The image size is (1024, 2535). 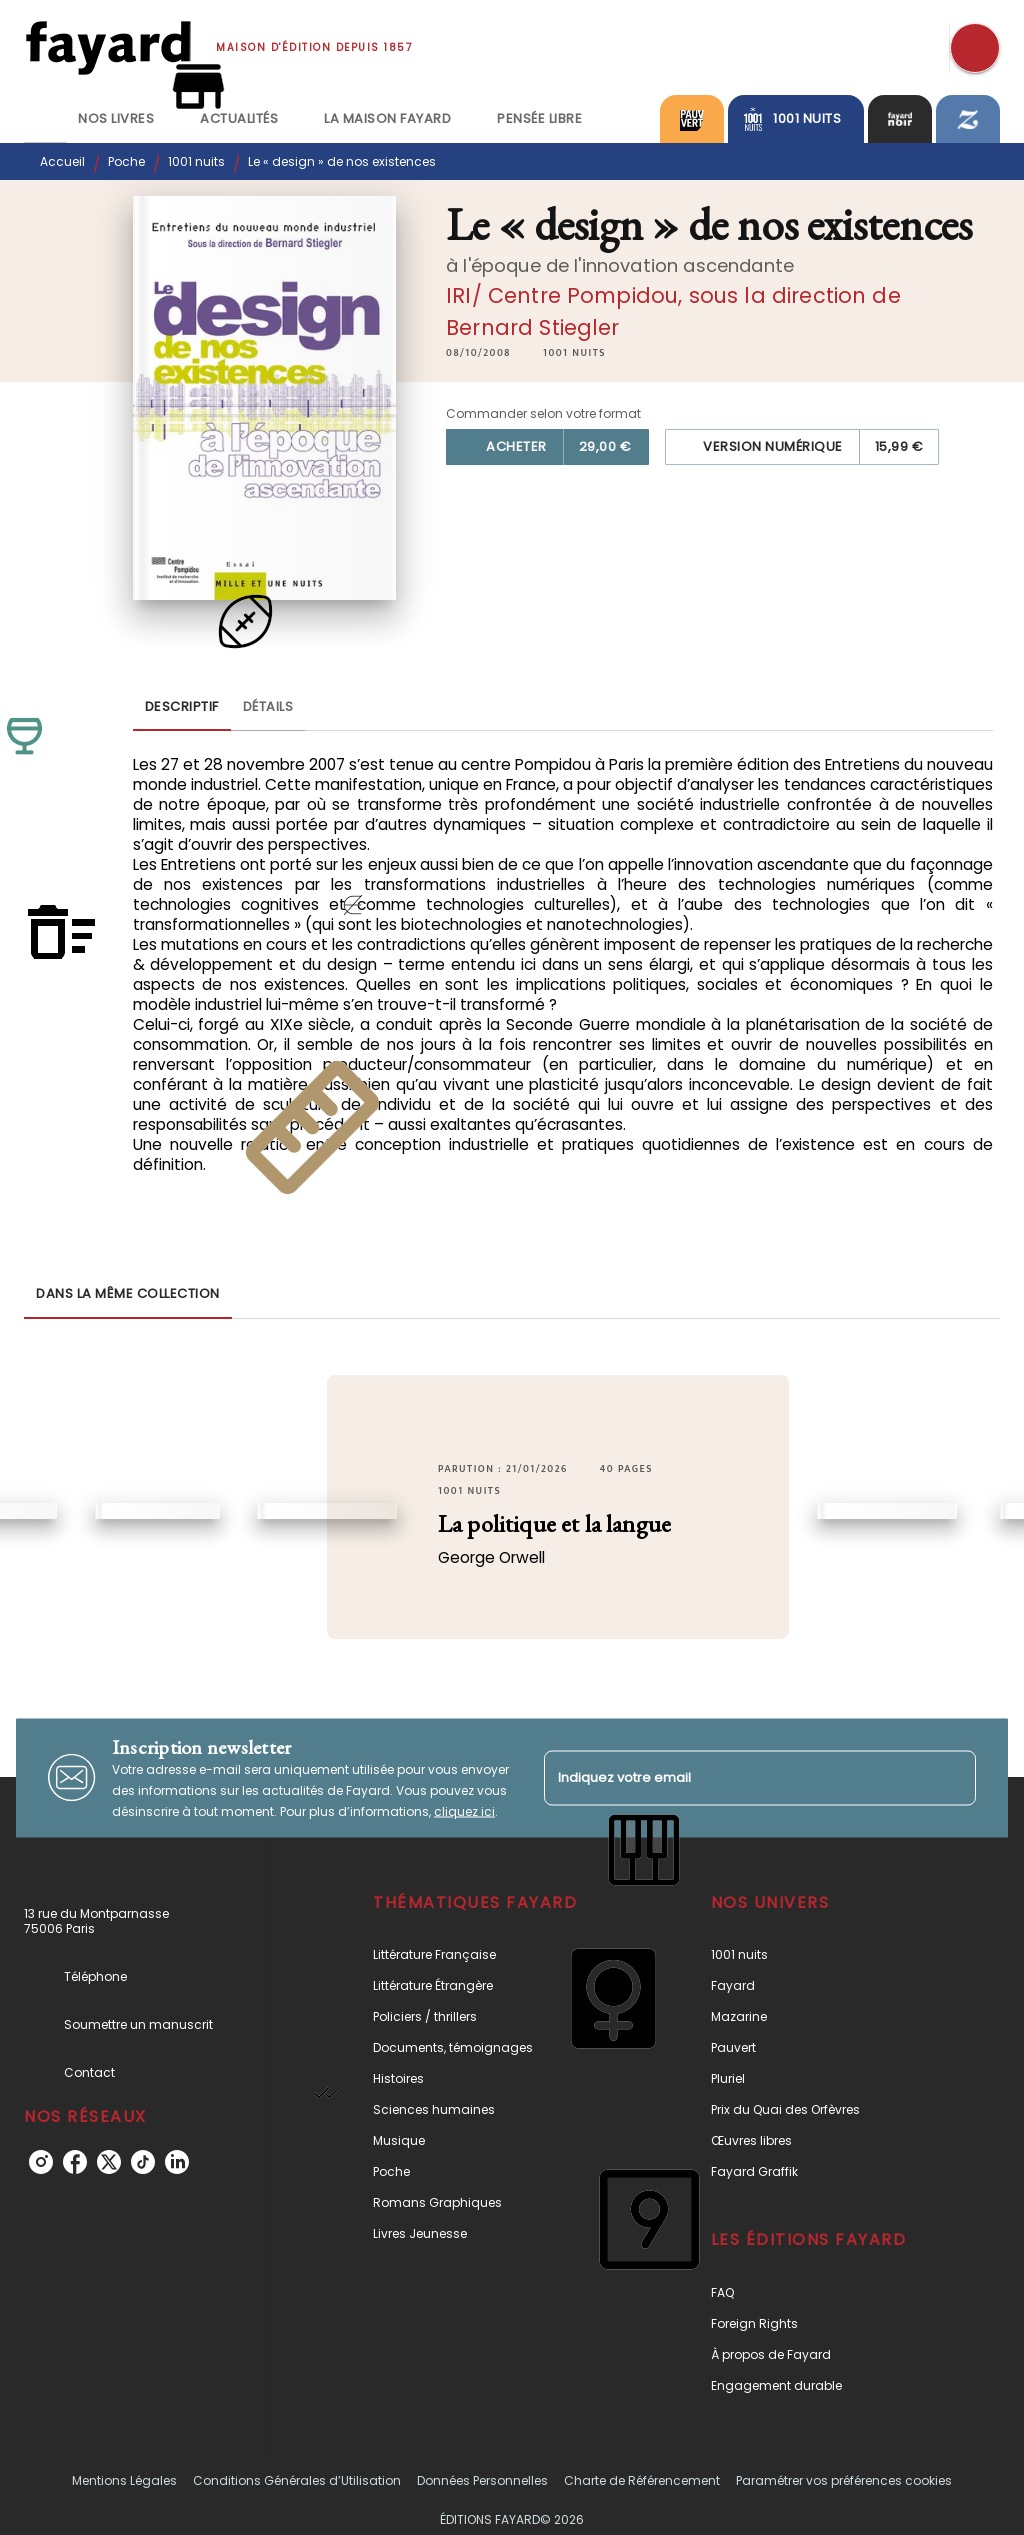 What do you see at coordinates (649, 2219) in the screenshot?
I see `select number nine` at bounding box center [649, 2219].